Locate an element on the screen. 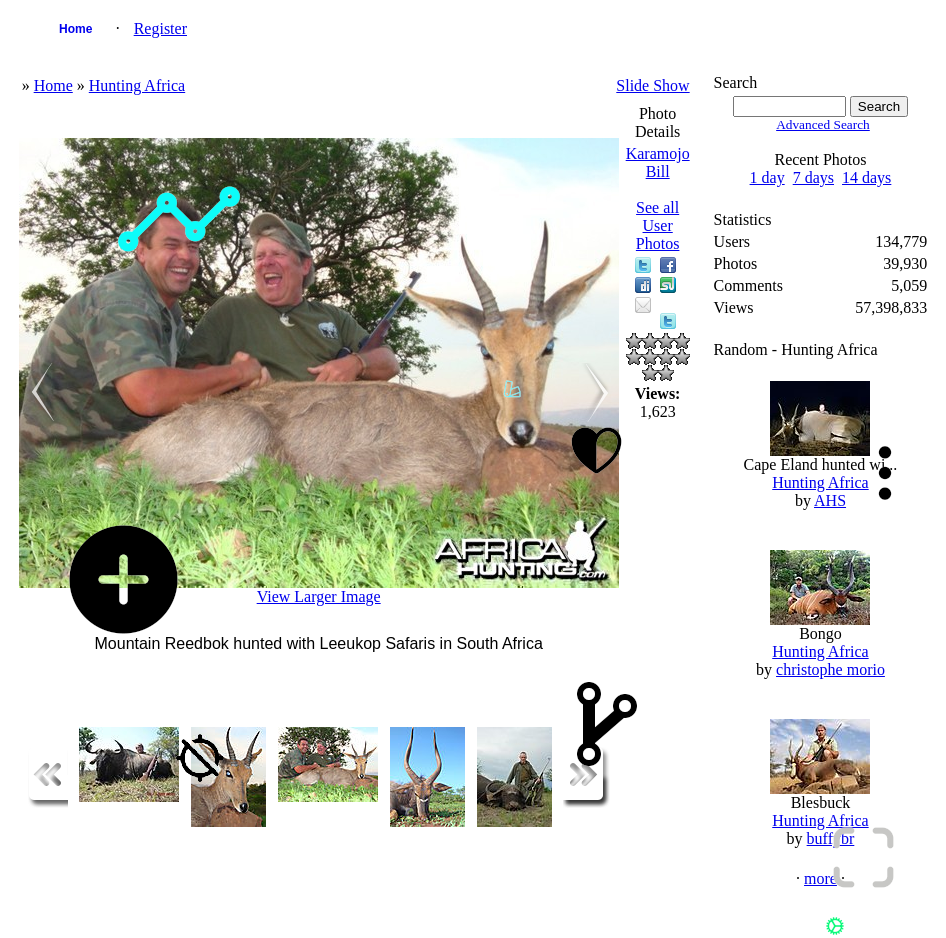 The height and width of the screenshot is (938, 946). access settings is located at coordinates (835, 926).